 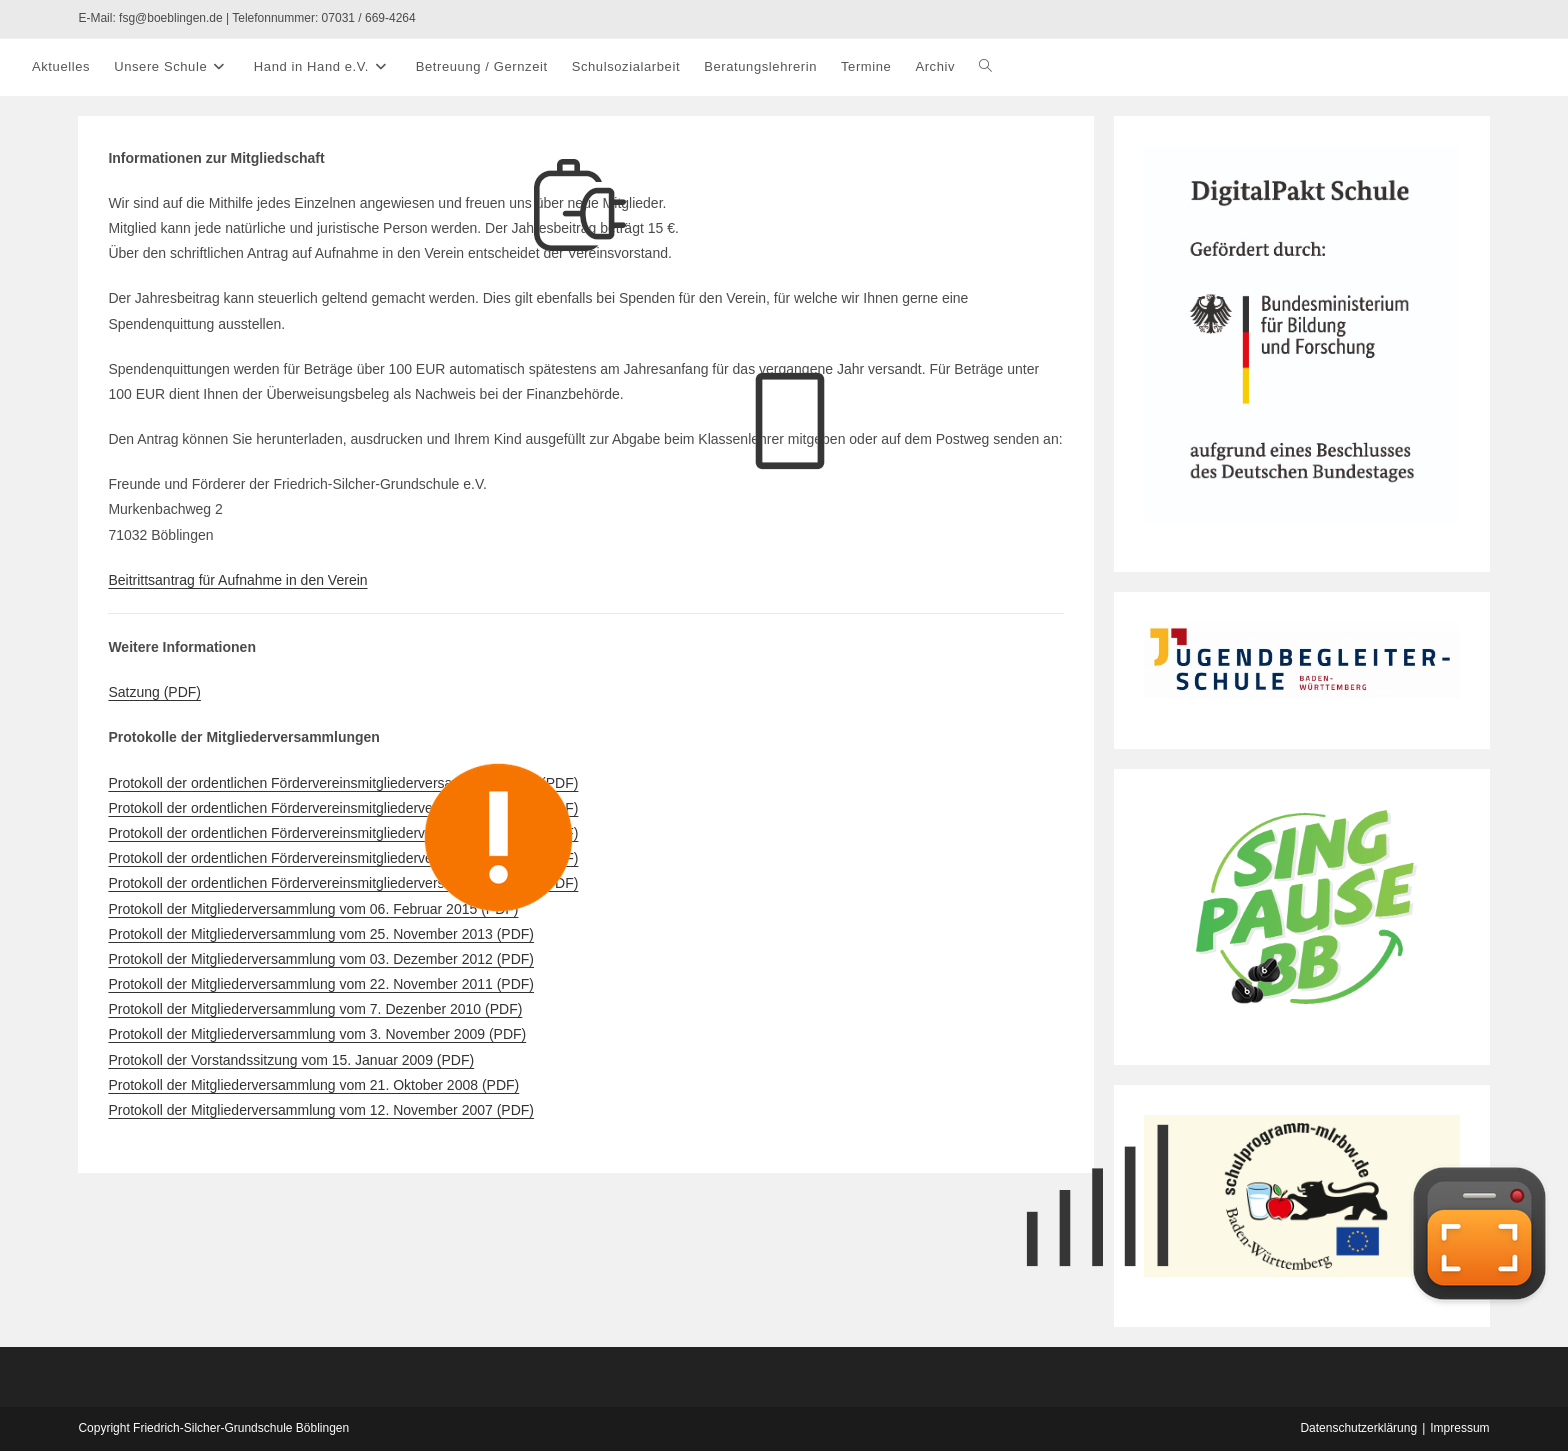 What do you see at coordinates (580, 205) in the screenshot?
I see `access power and battery settings` at bounding box center [580, 205].